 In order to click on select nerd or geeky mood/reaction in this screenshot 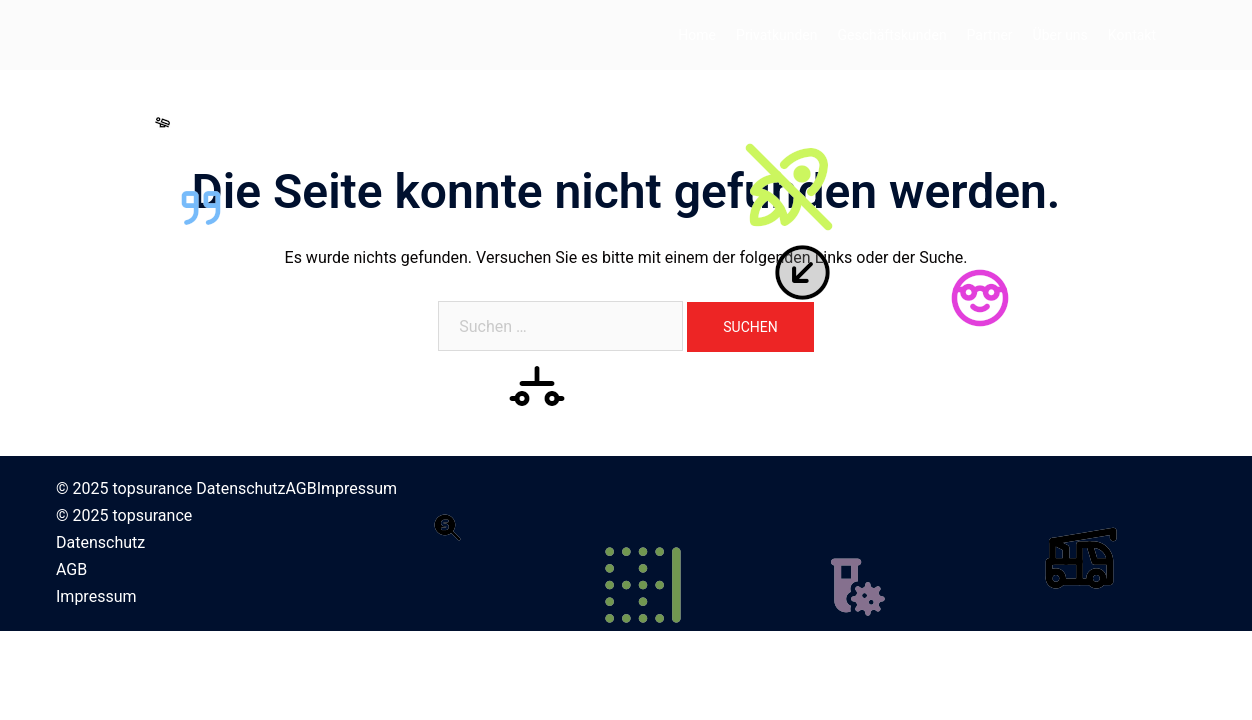, I will do `click(980, 298)`.